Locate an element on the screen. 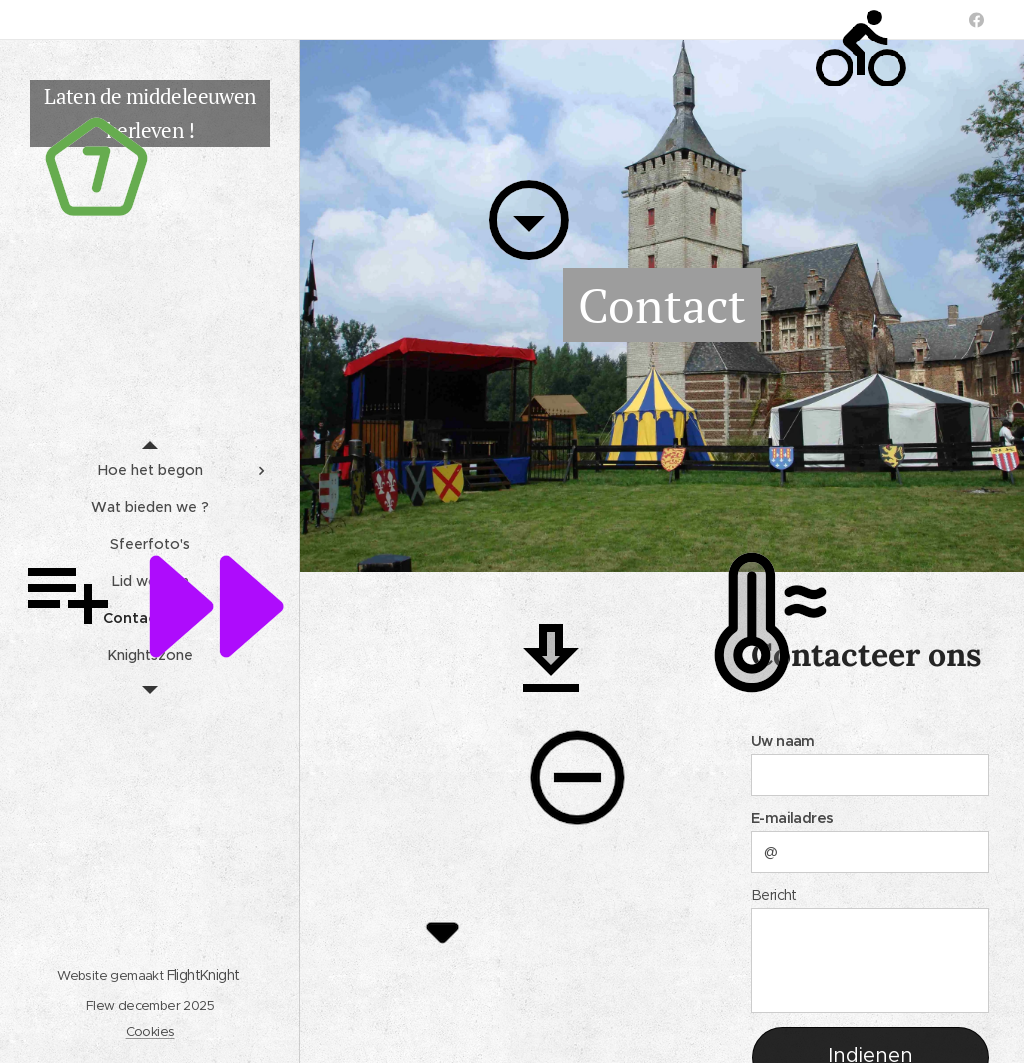  indicates step 7 in a multi-step process is located at coordinates (96, 169).